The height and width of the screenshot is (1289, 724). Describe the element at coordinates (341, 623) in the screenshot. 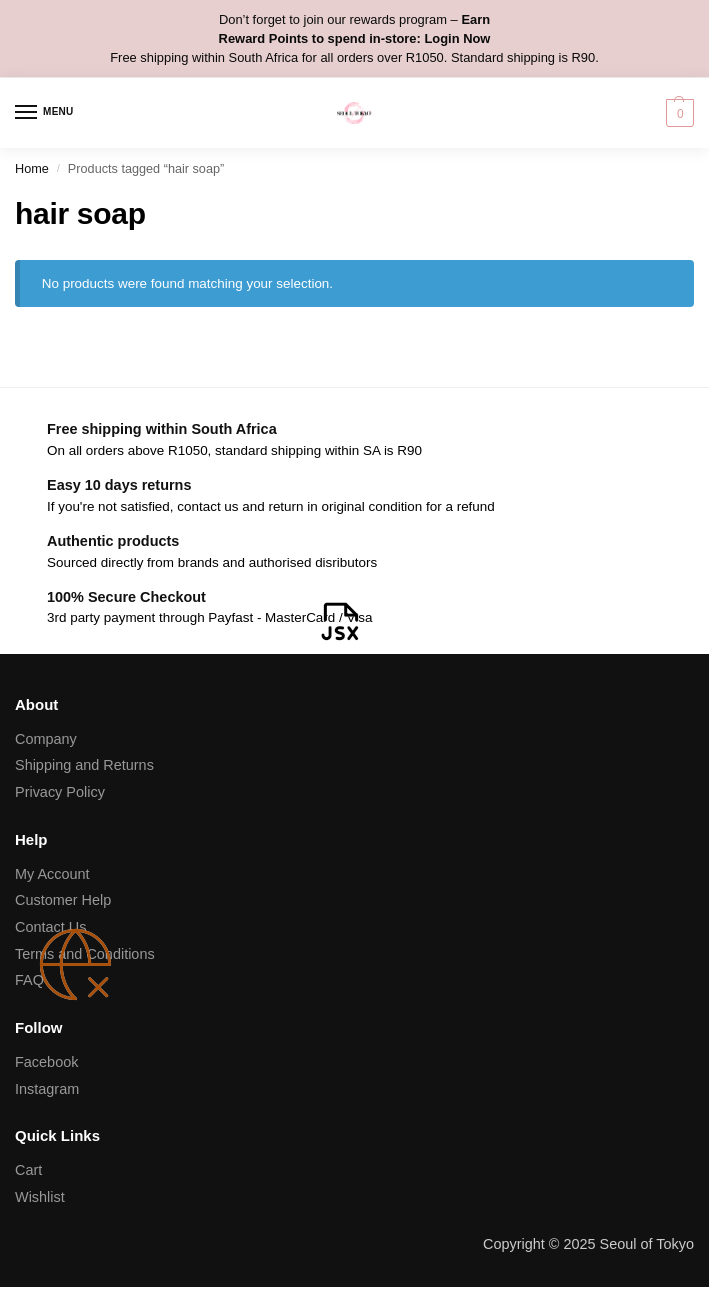

I see `a JSX file type indicator` at that location.